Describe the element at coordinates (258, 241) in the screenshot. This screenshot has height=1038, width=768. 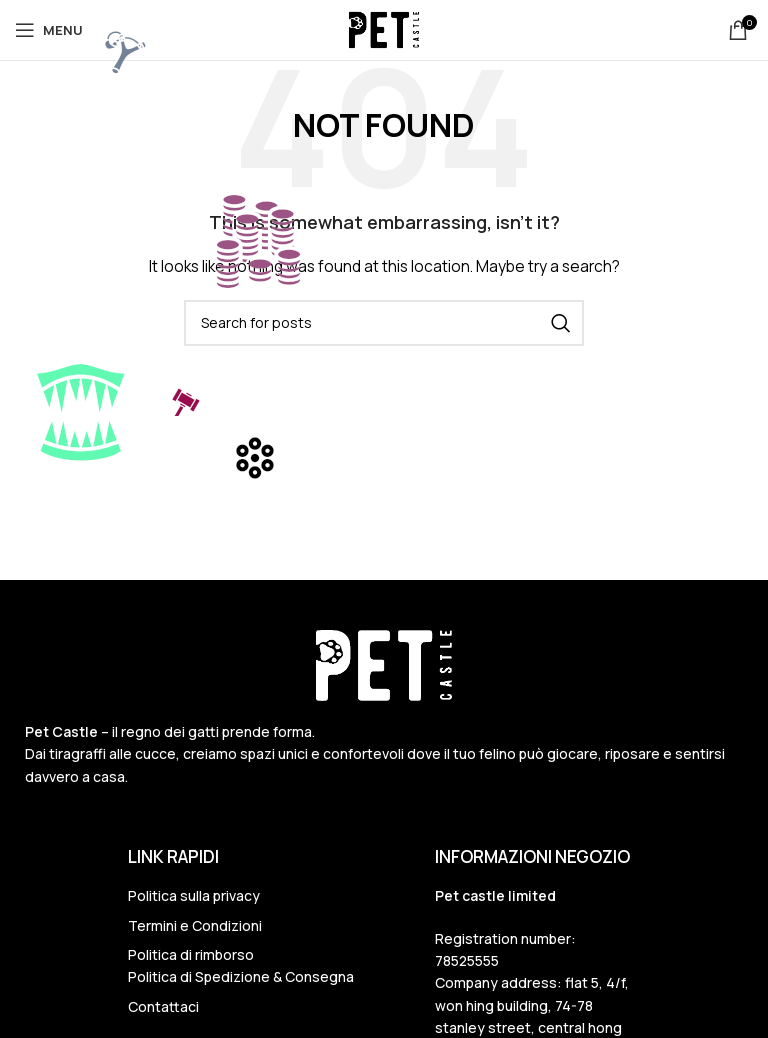
I see `view your in-game currency balance` at that location.